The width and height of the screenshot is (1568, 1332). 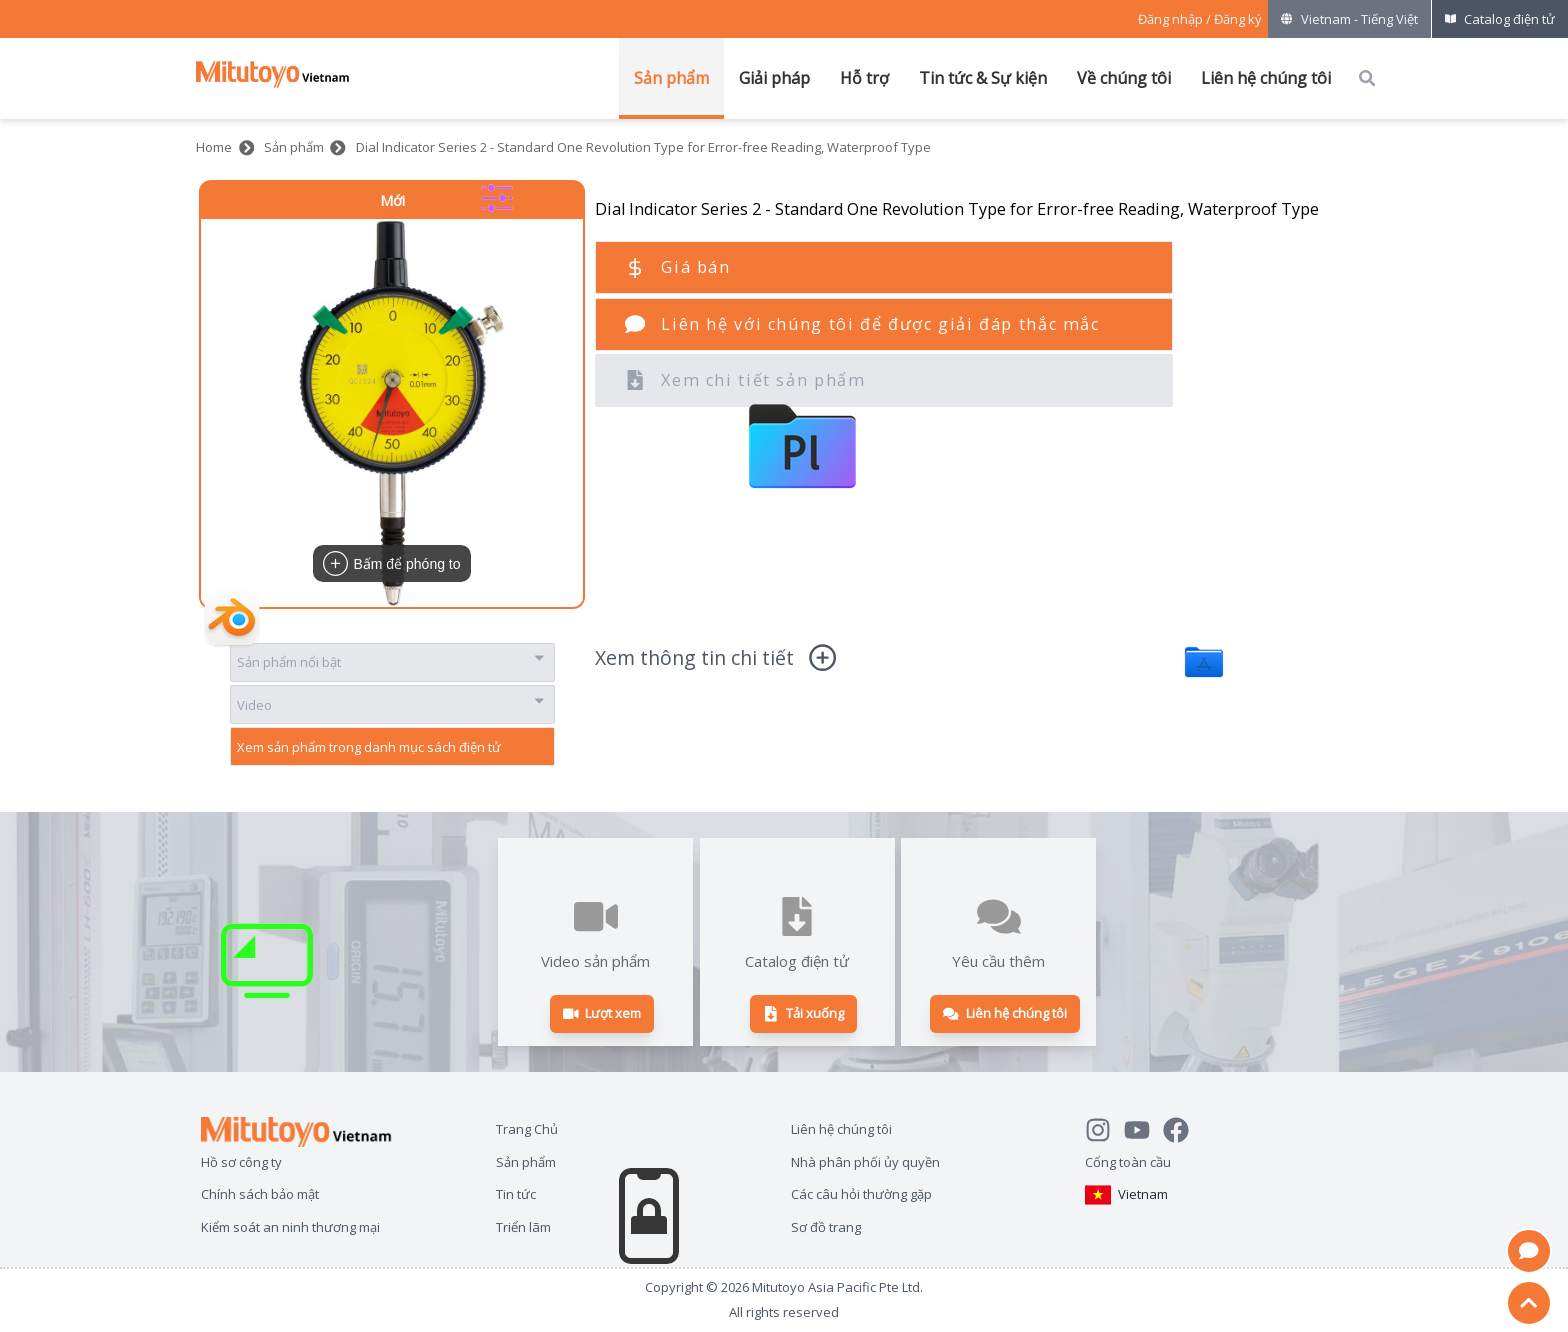 I want to click on open Blender 3D modeling application, so click(x=232, y=618).